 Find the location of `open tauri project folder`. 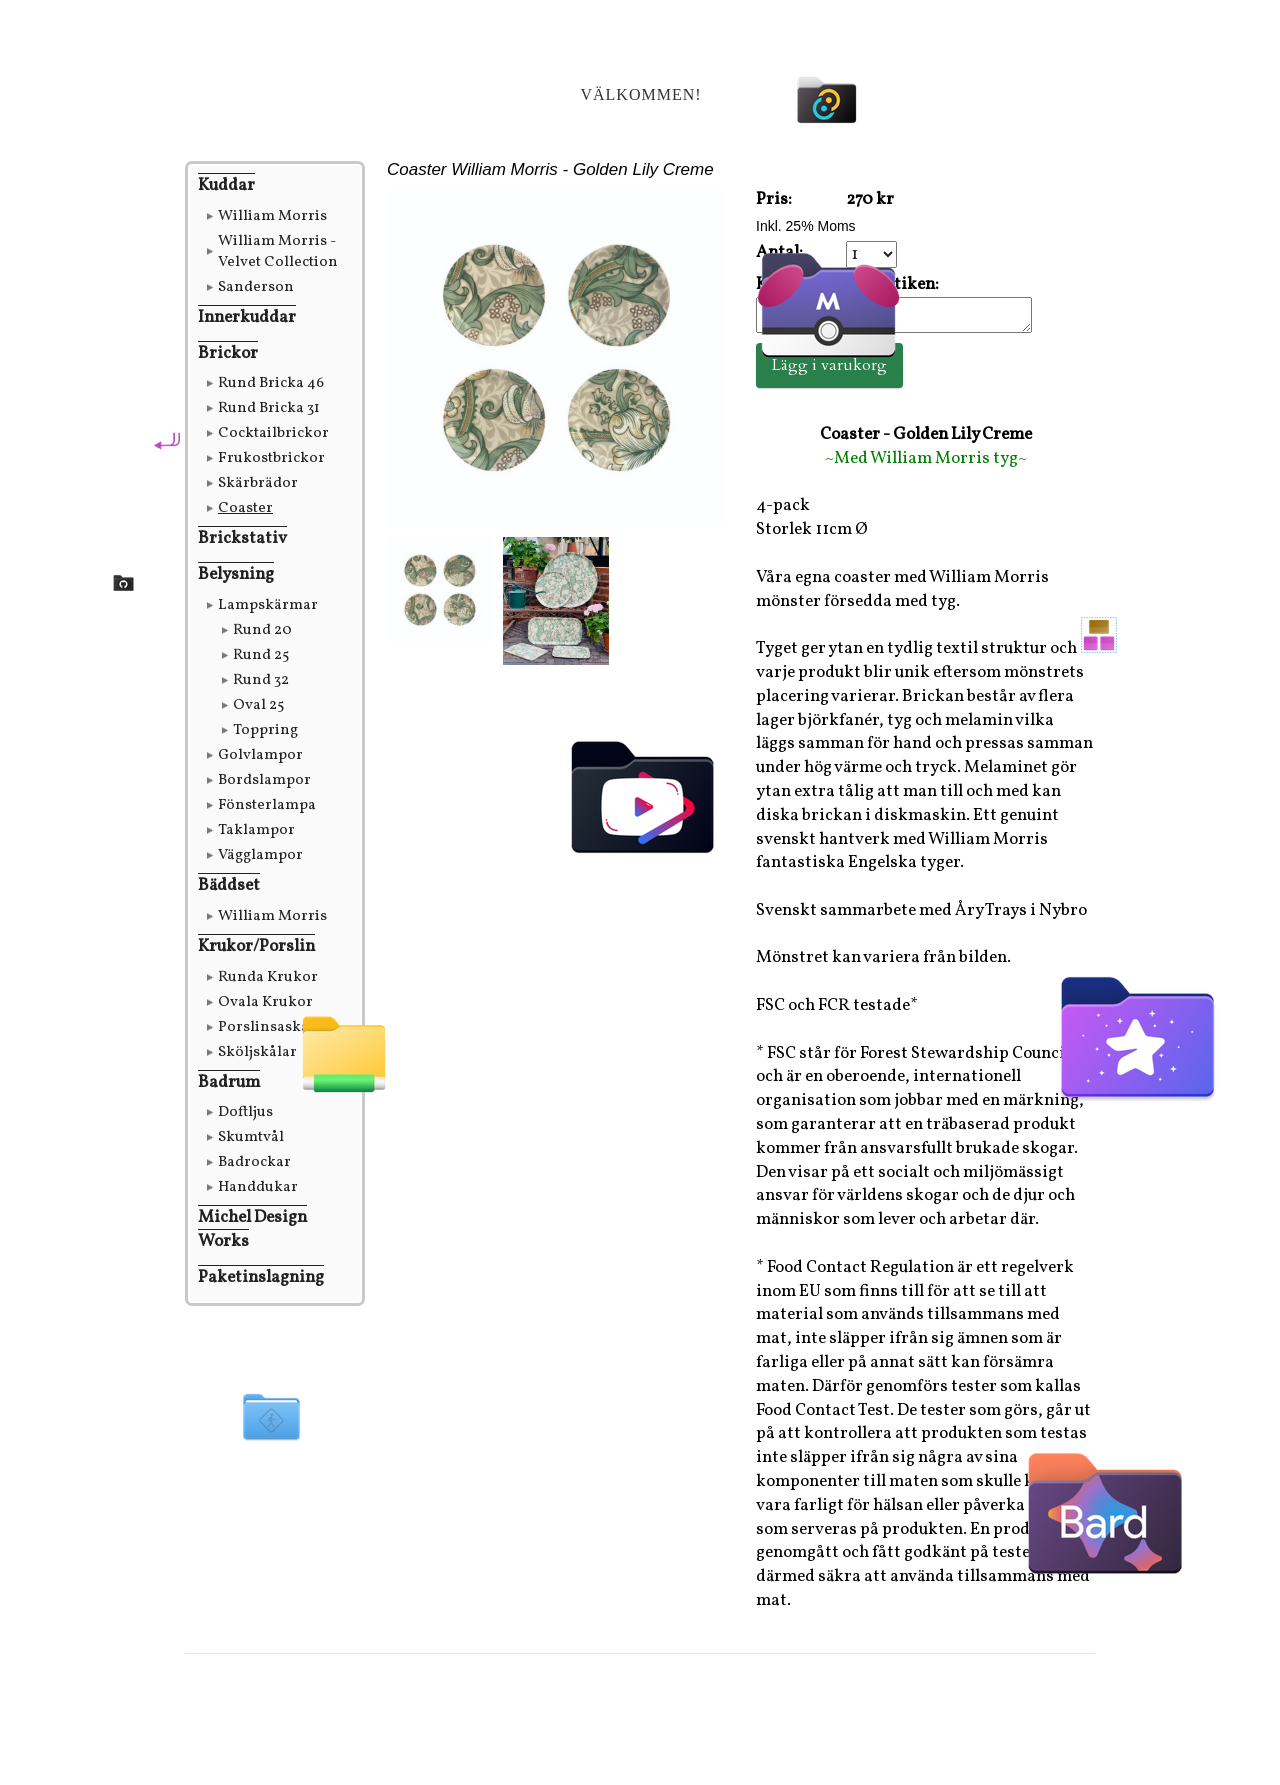

open tauri project folder is located at coordinates (826, 101).